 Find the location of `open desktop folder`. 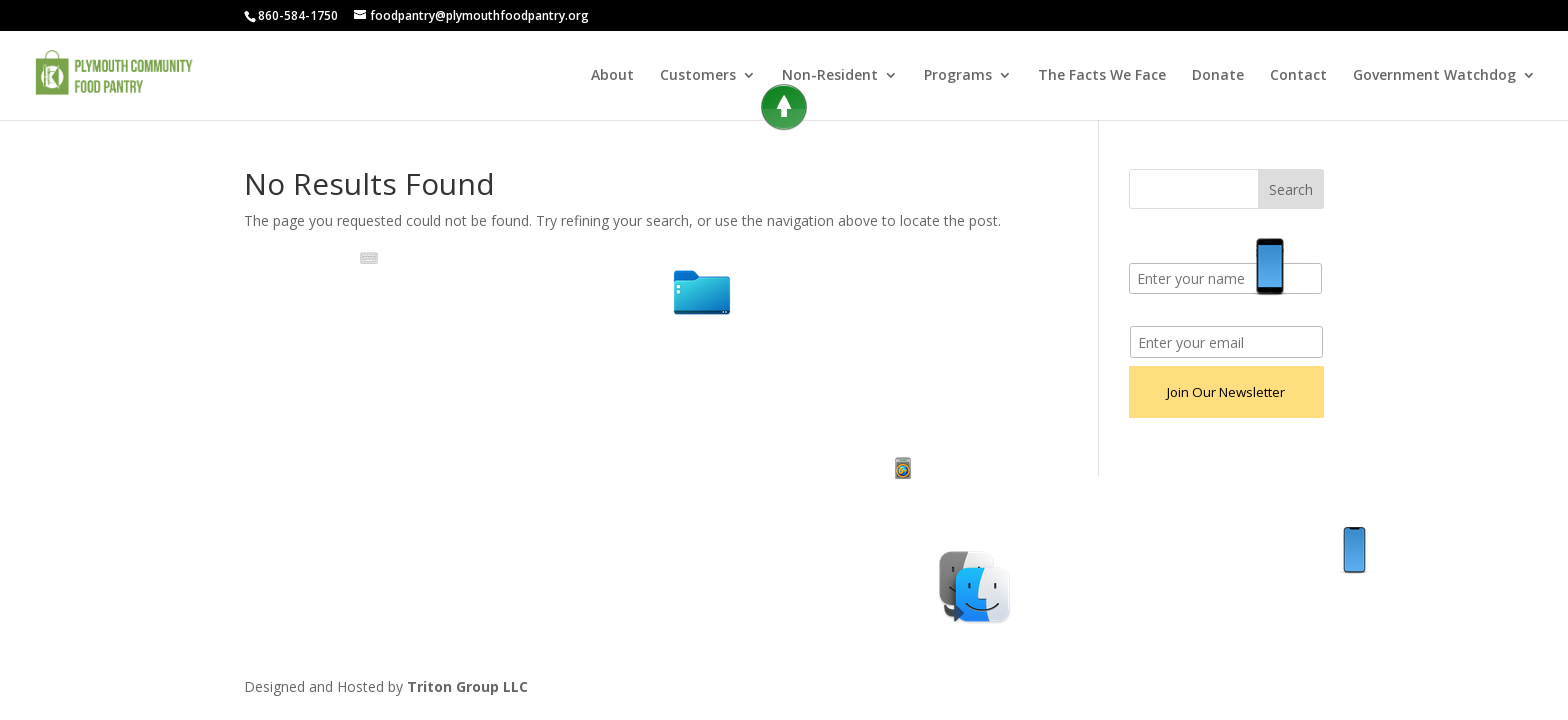

open desktop folder is located at coordinates (702, 294).